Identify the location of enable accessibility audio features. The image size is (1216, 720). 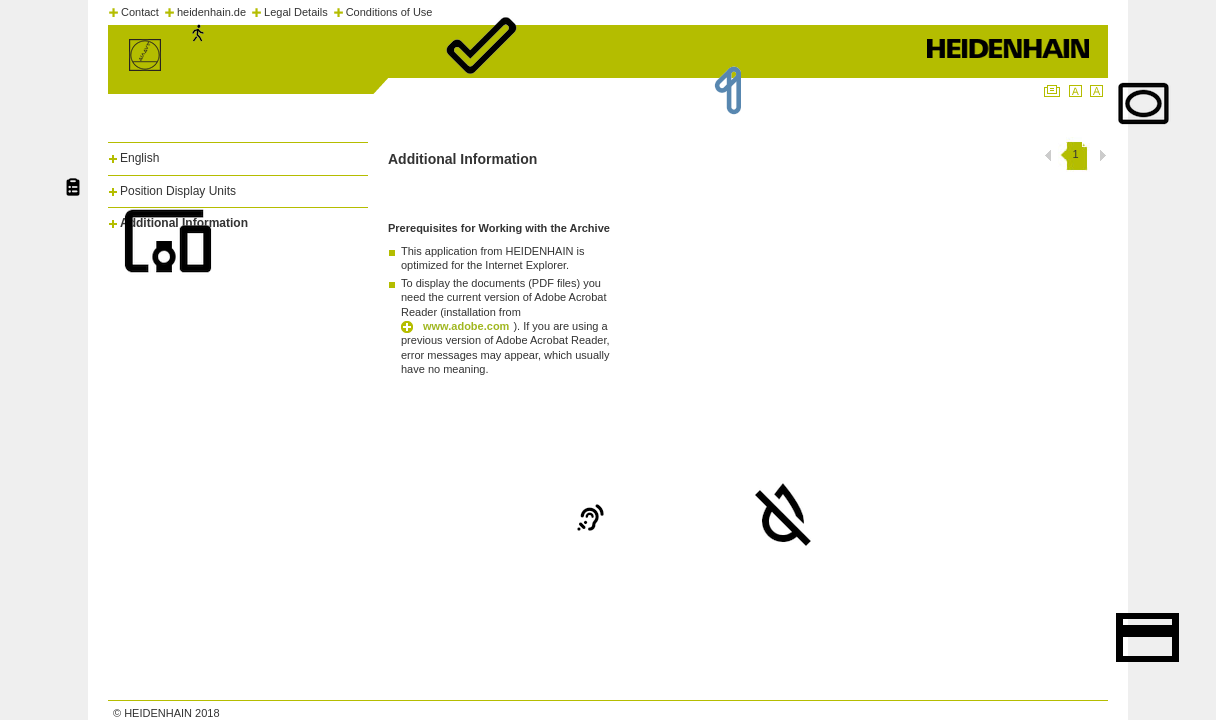
(590, 517).